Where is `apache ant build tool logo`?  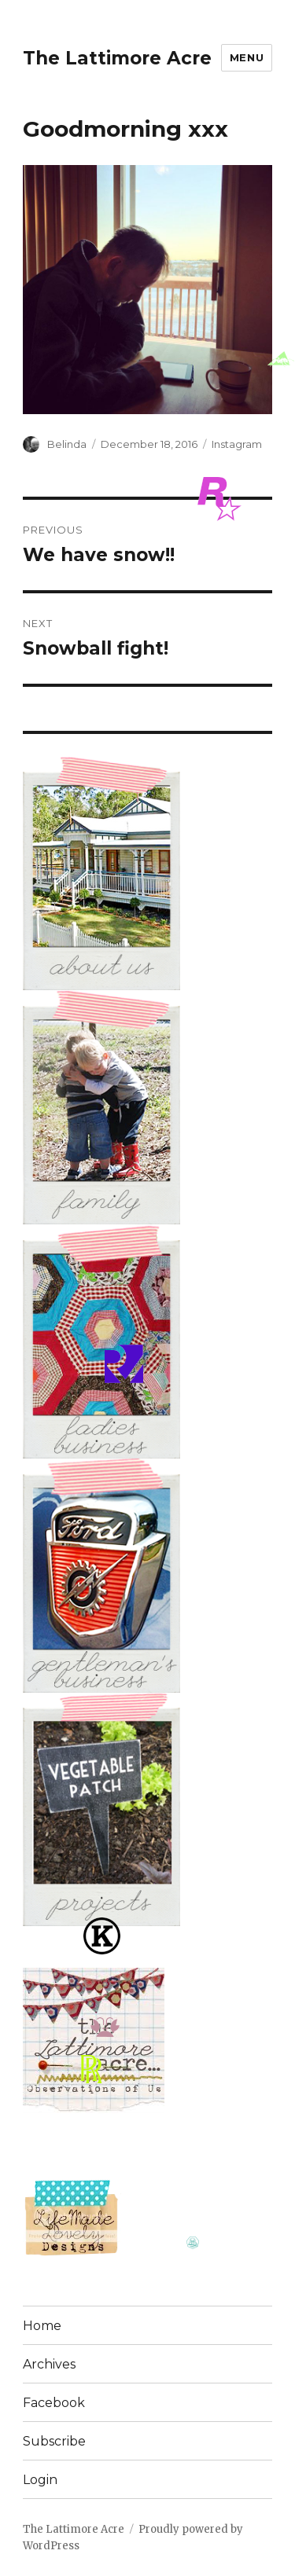
apache ant build tool logo is located at coordinates (281, 359).